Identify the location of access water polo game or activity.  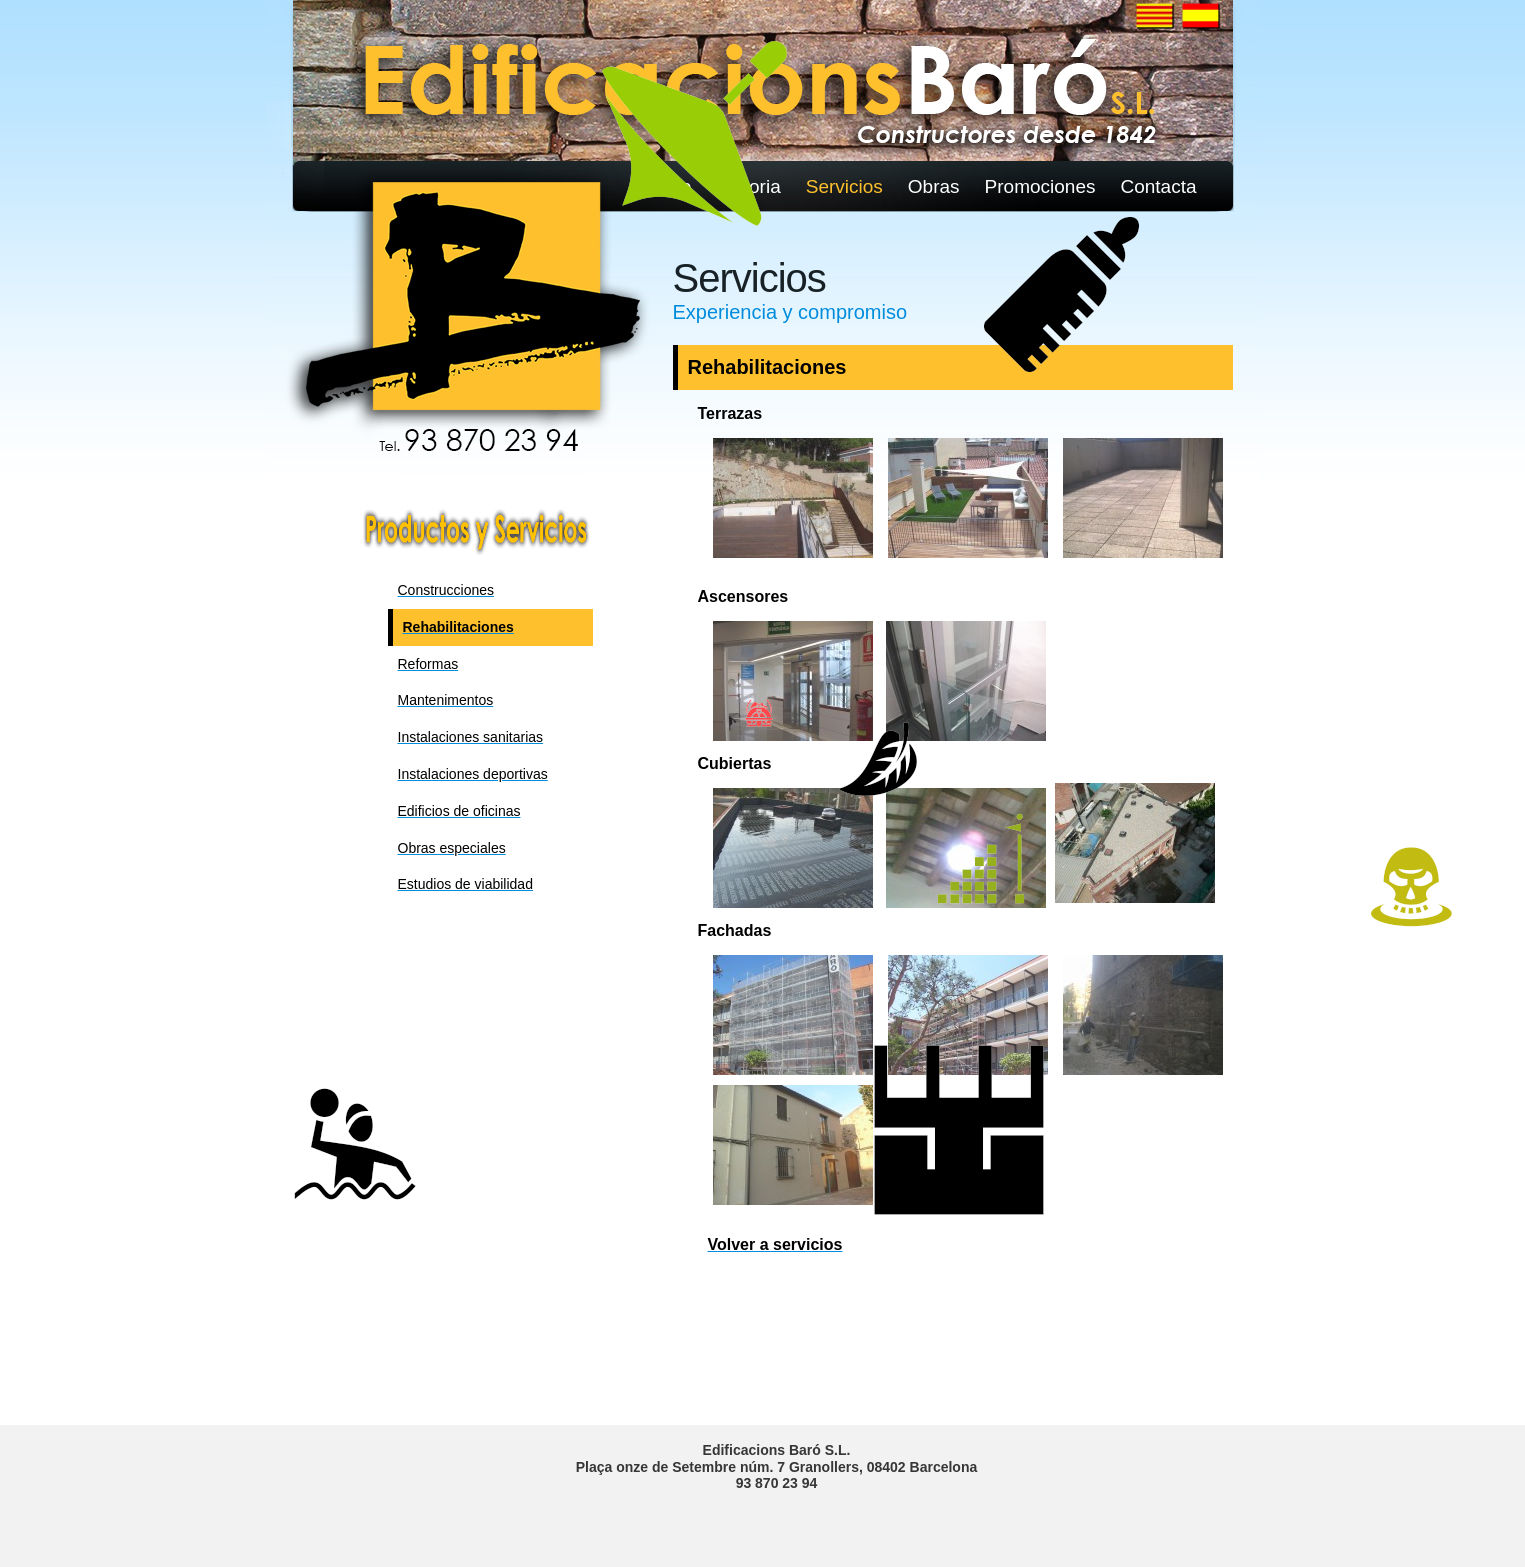
(356, 1144).